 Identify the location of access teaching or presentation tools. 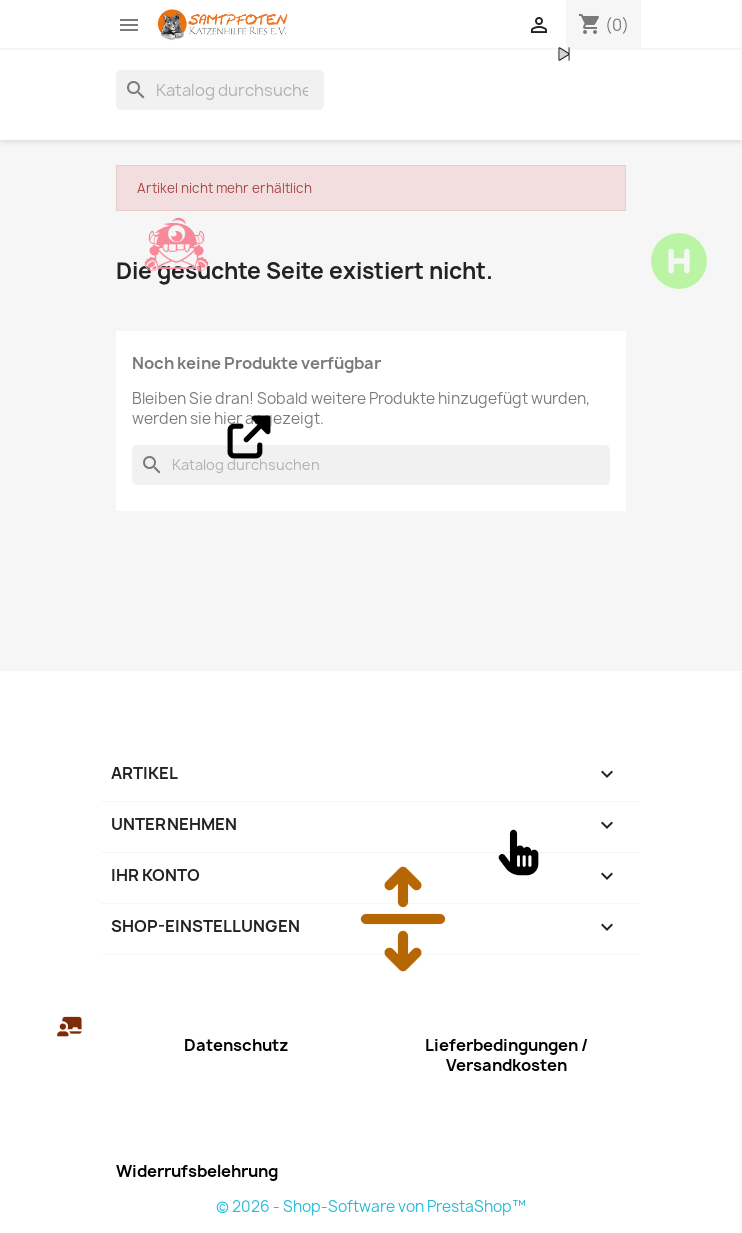
(70, 1026).